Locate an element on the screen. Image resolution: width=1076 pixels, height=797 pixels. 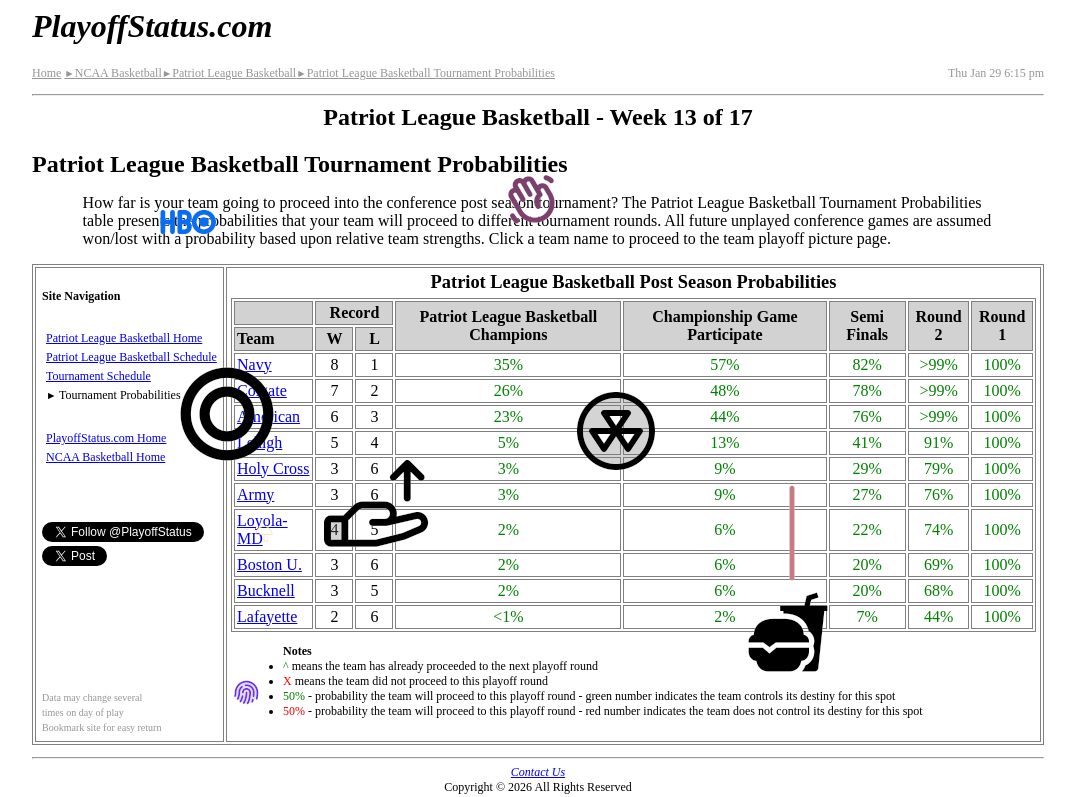
start recording audio or video is located at coordinates (227, 414).